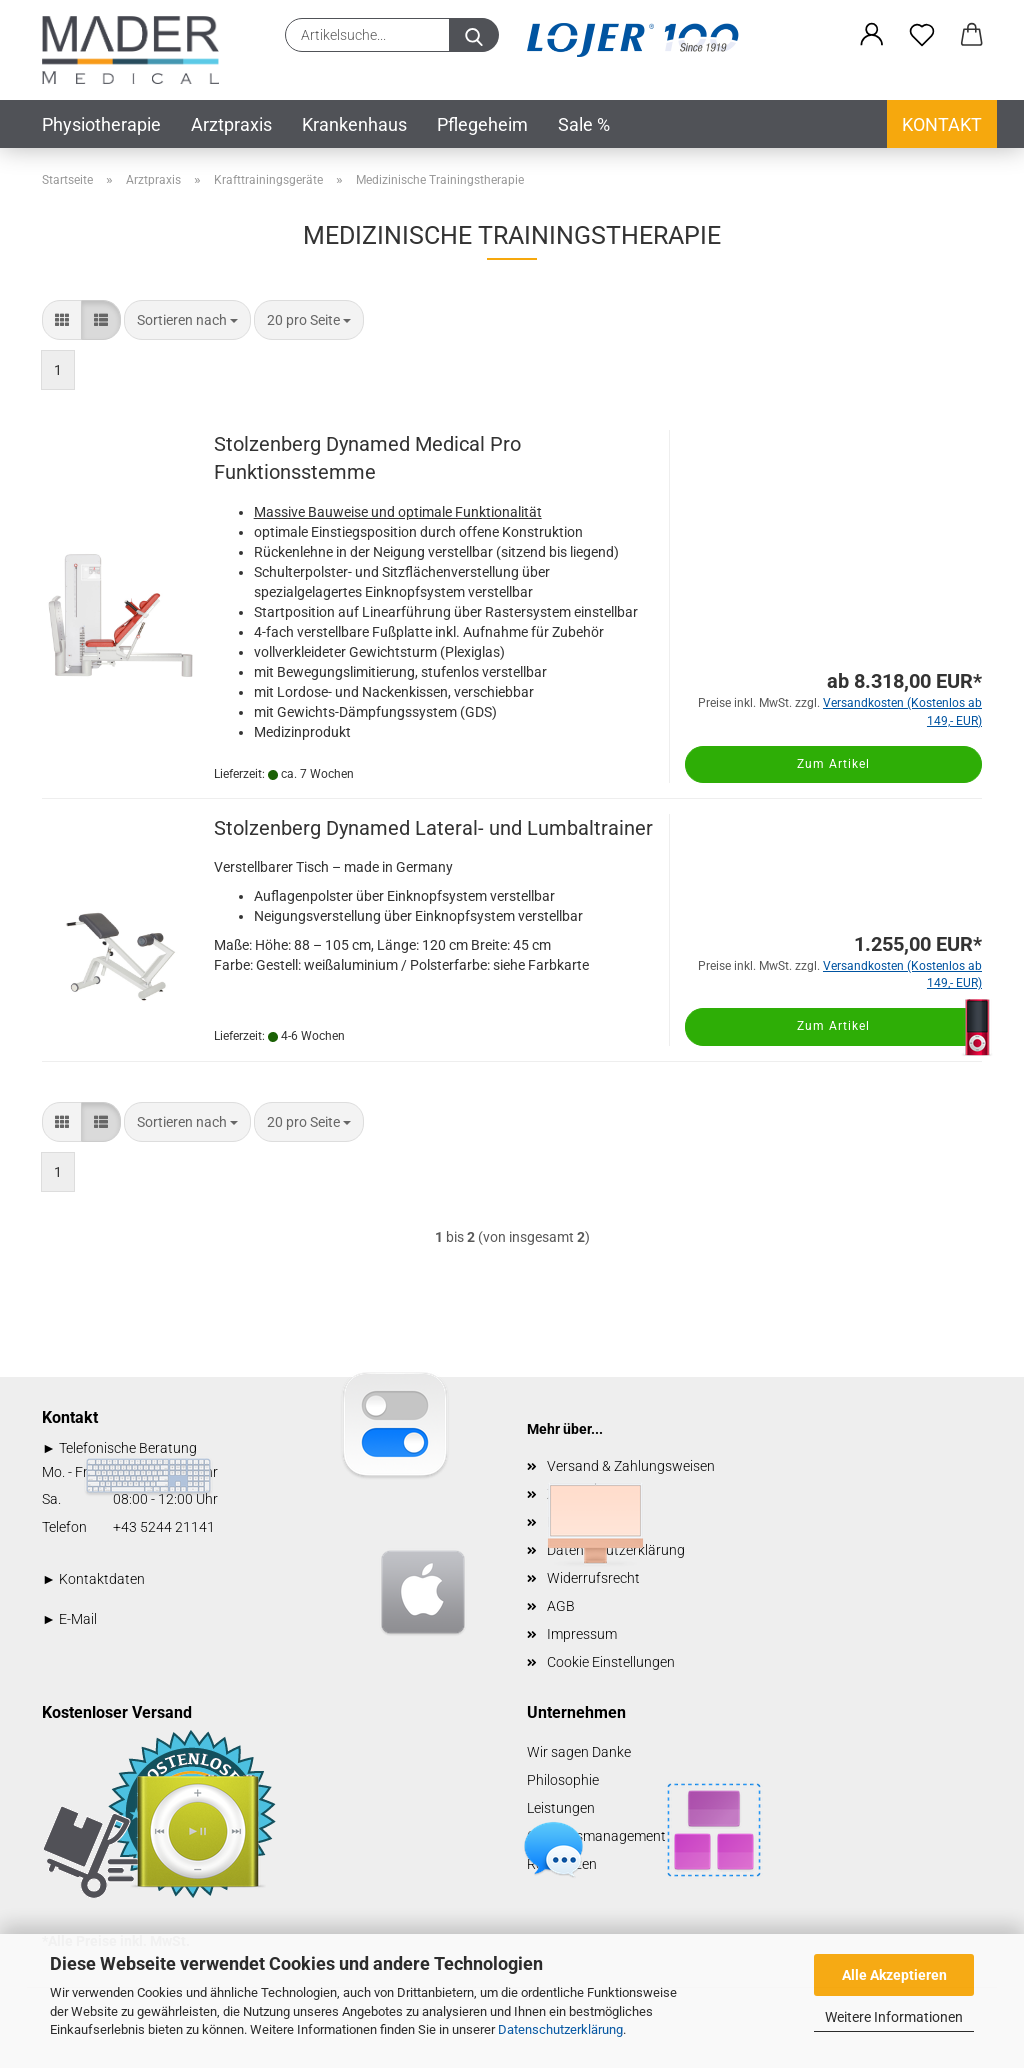  What do you see at coordinates (91, 572) in the screenshot?
I see `view image library` at bounding box center [91, 572].